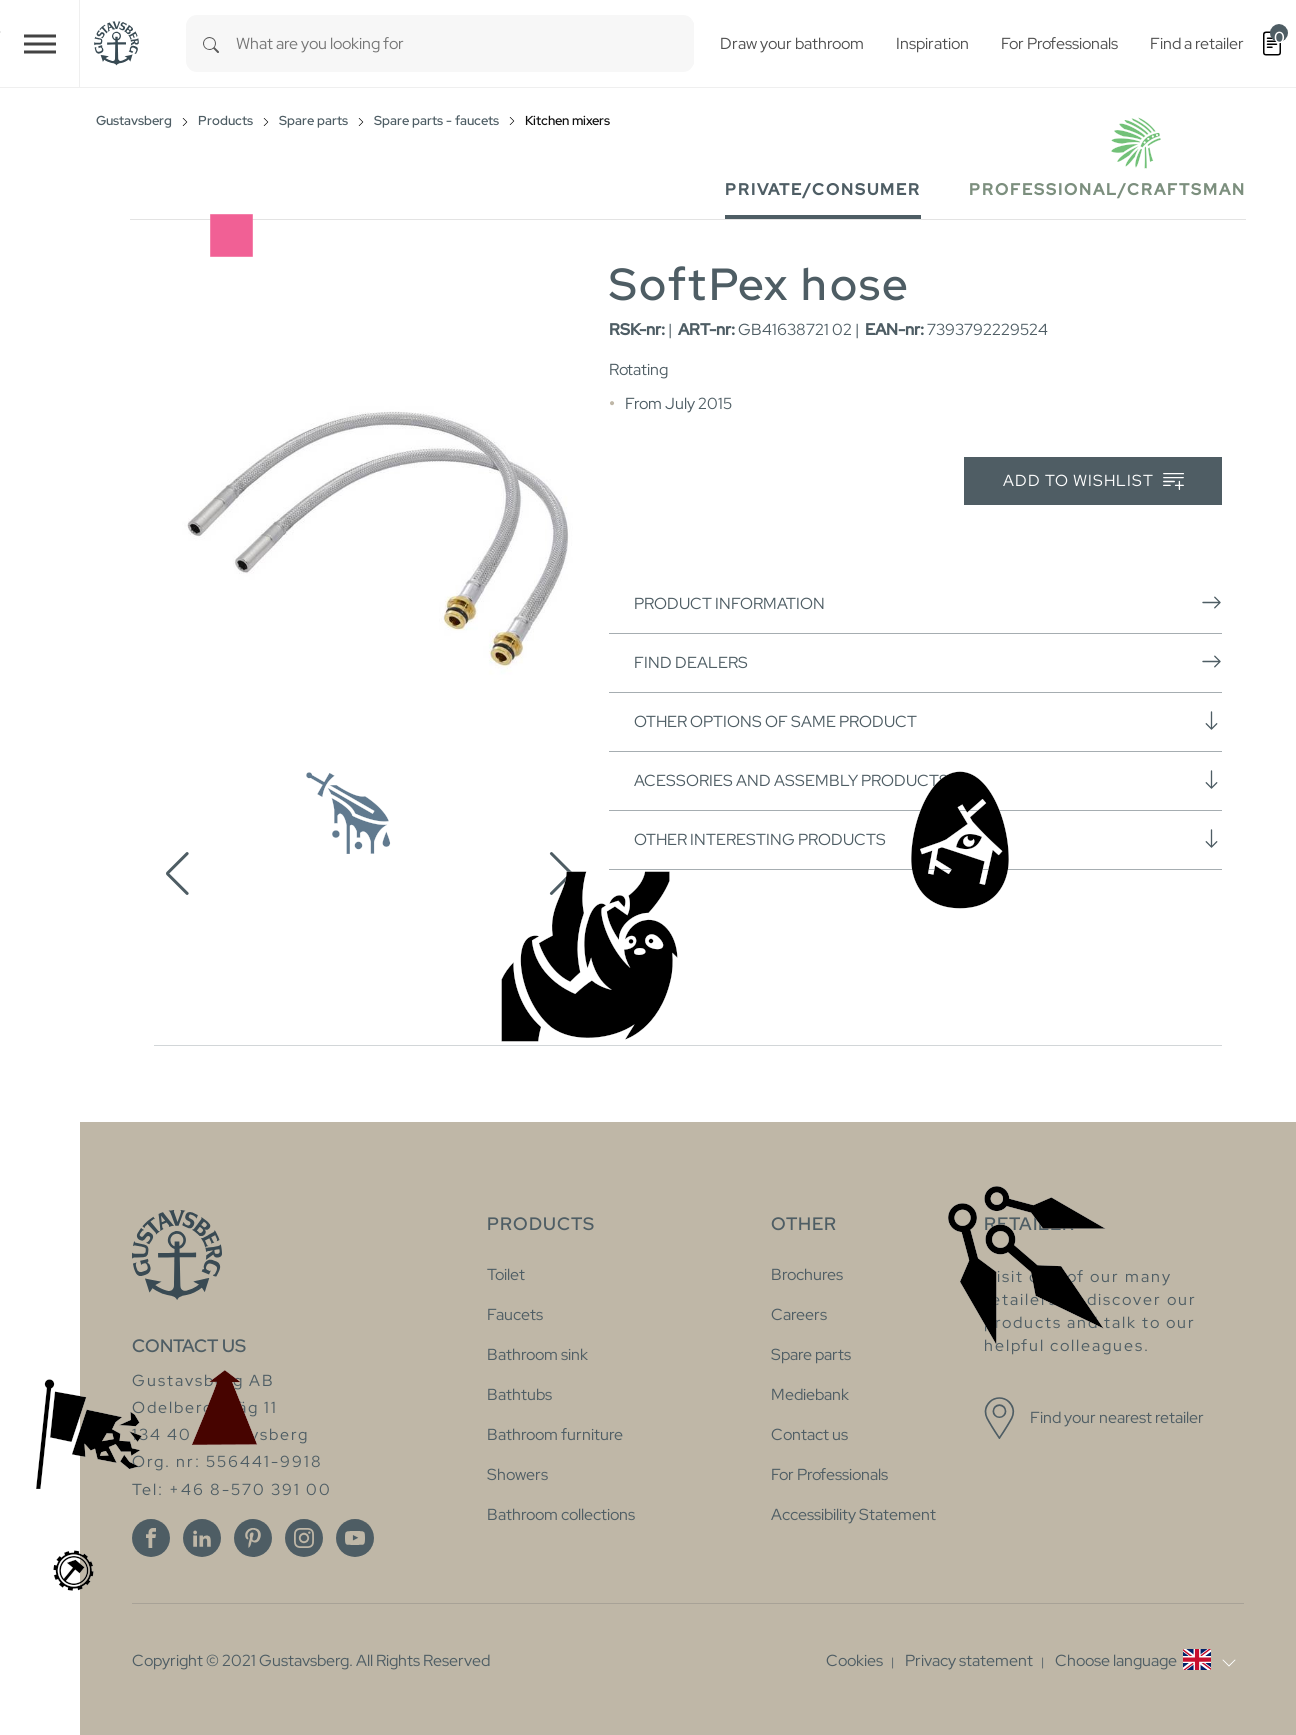 The width and height of the screenshot is (1296, 1735). Describe the element at coordinates (1026, 1265) in the screenshot. I see `select thrown dagger weapon type` at that location.